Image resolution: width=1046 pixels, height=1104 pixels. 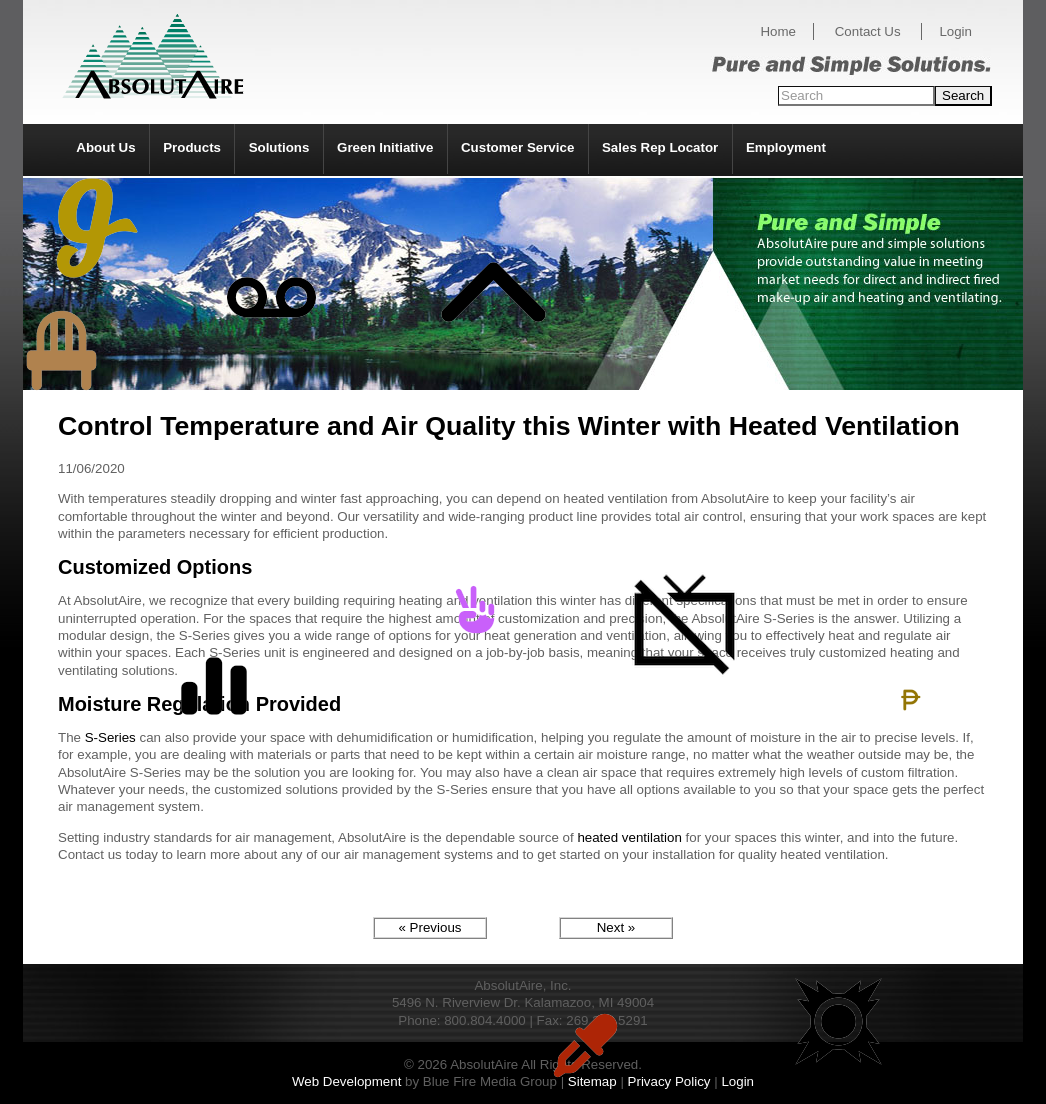 I want to click on glide app logo, so click(x=94, y=228).